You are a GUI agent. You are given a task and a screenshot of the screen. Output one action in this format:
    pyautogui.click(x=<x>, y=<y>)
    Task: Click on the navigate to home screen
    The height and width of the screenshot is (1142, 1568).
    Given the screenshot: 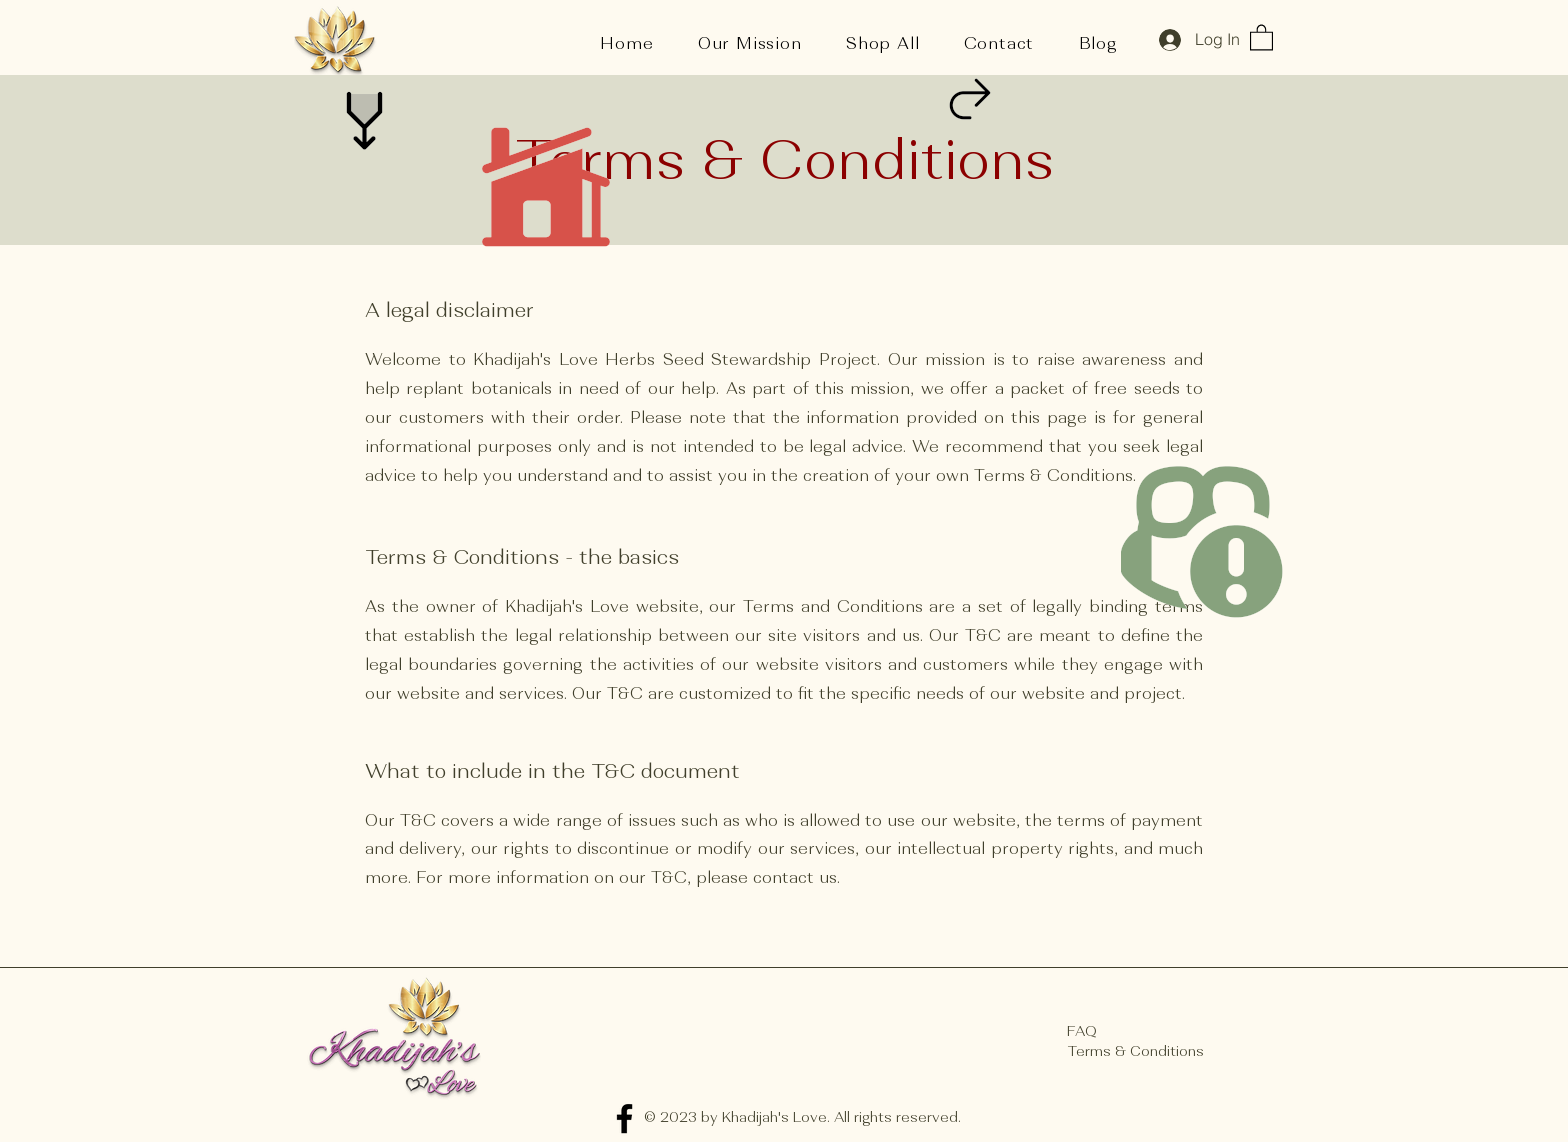 What is the action you would take?
    pyautogui.click(x=546, y=187)
    